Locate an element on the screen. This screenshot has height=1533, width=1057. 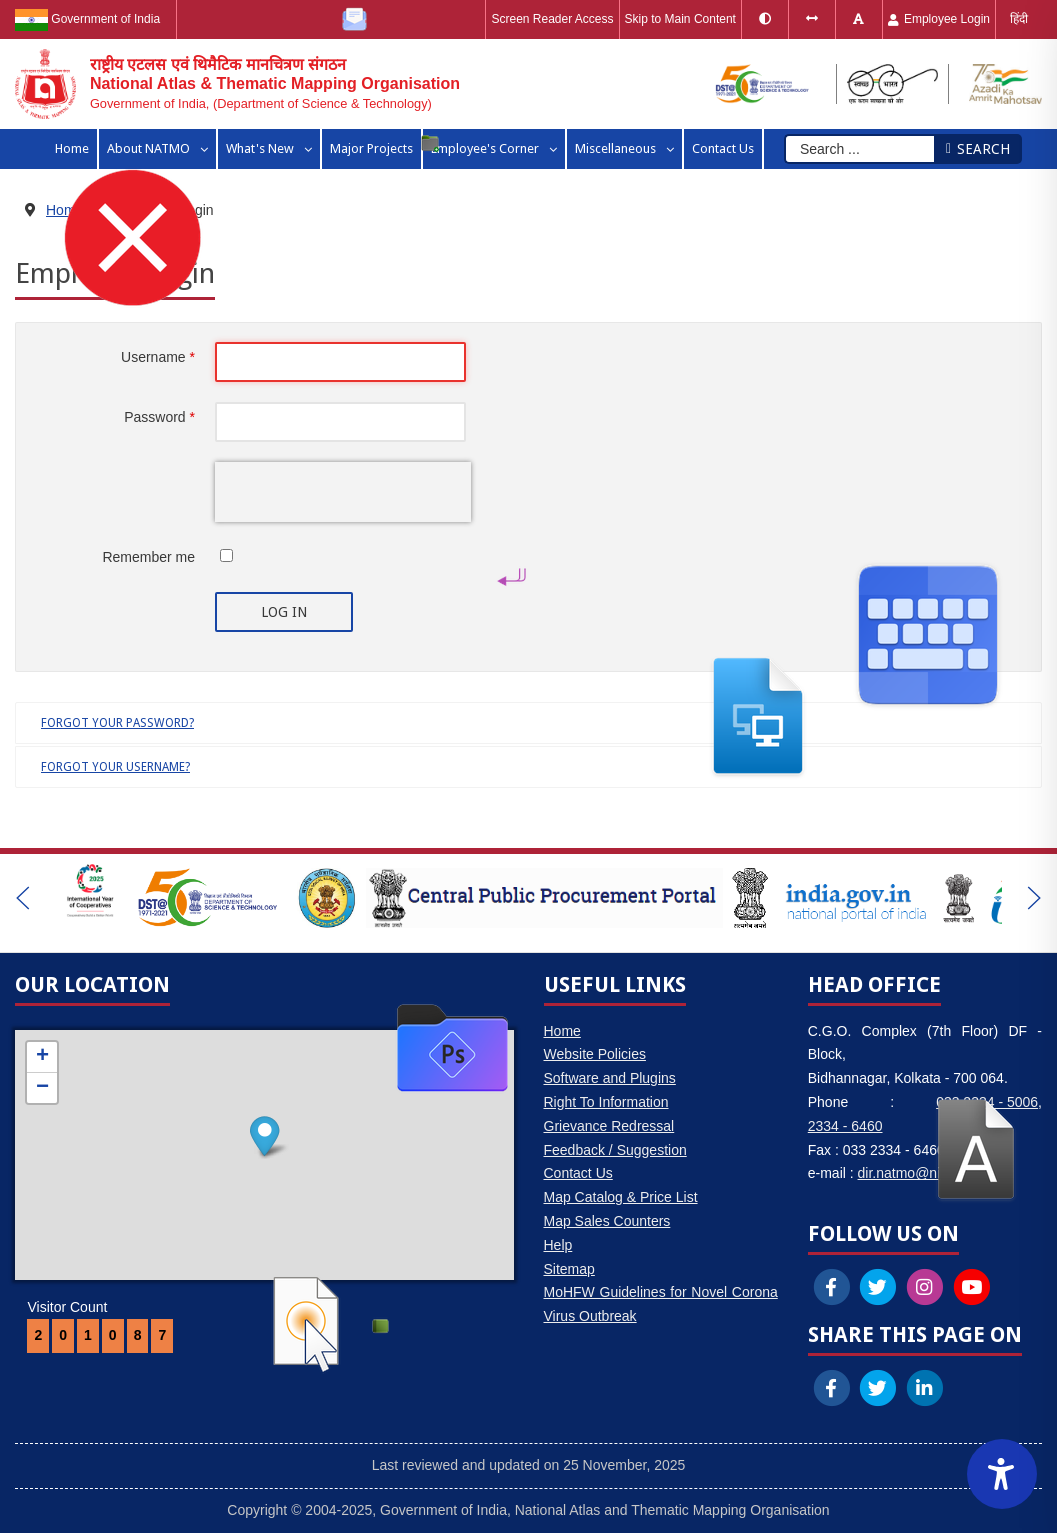
access the desktop folder is located at coordinates (380, 1325).